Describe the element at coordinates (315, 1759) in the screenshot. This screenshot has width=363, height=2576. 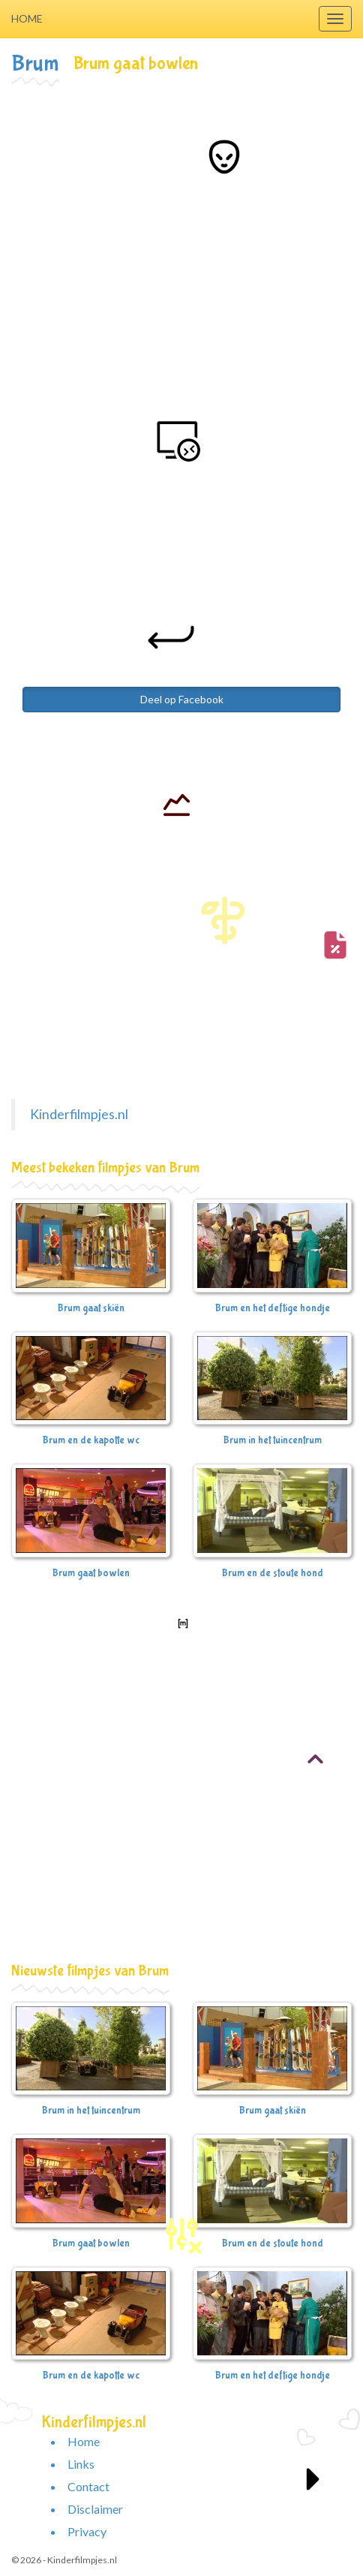
I see `collapse an expanded section` at that location.